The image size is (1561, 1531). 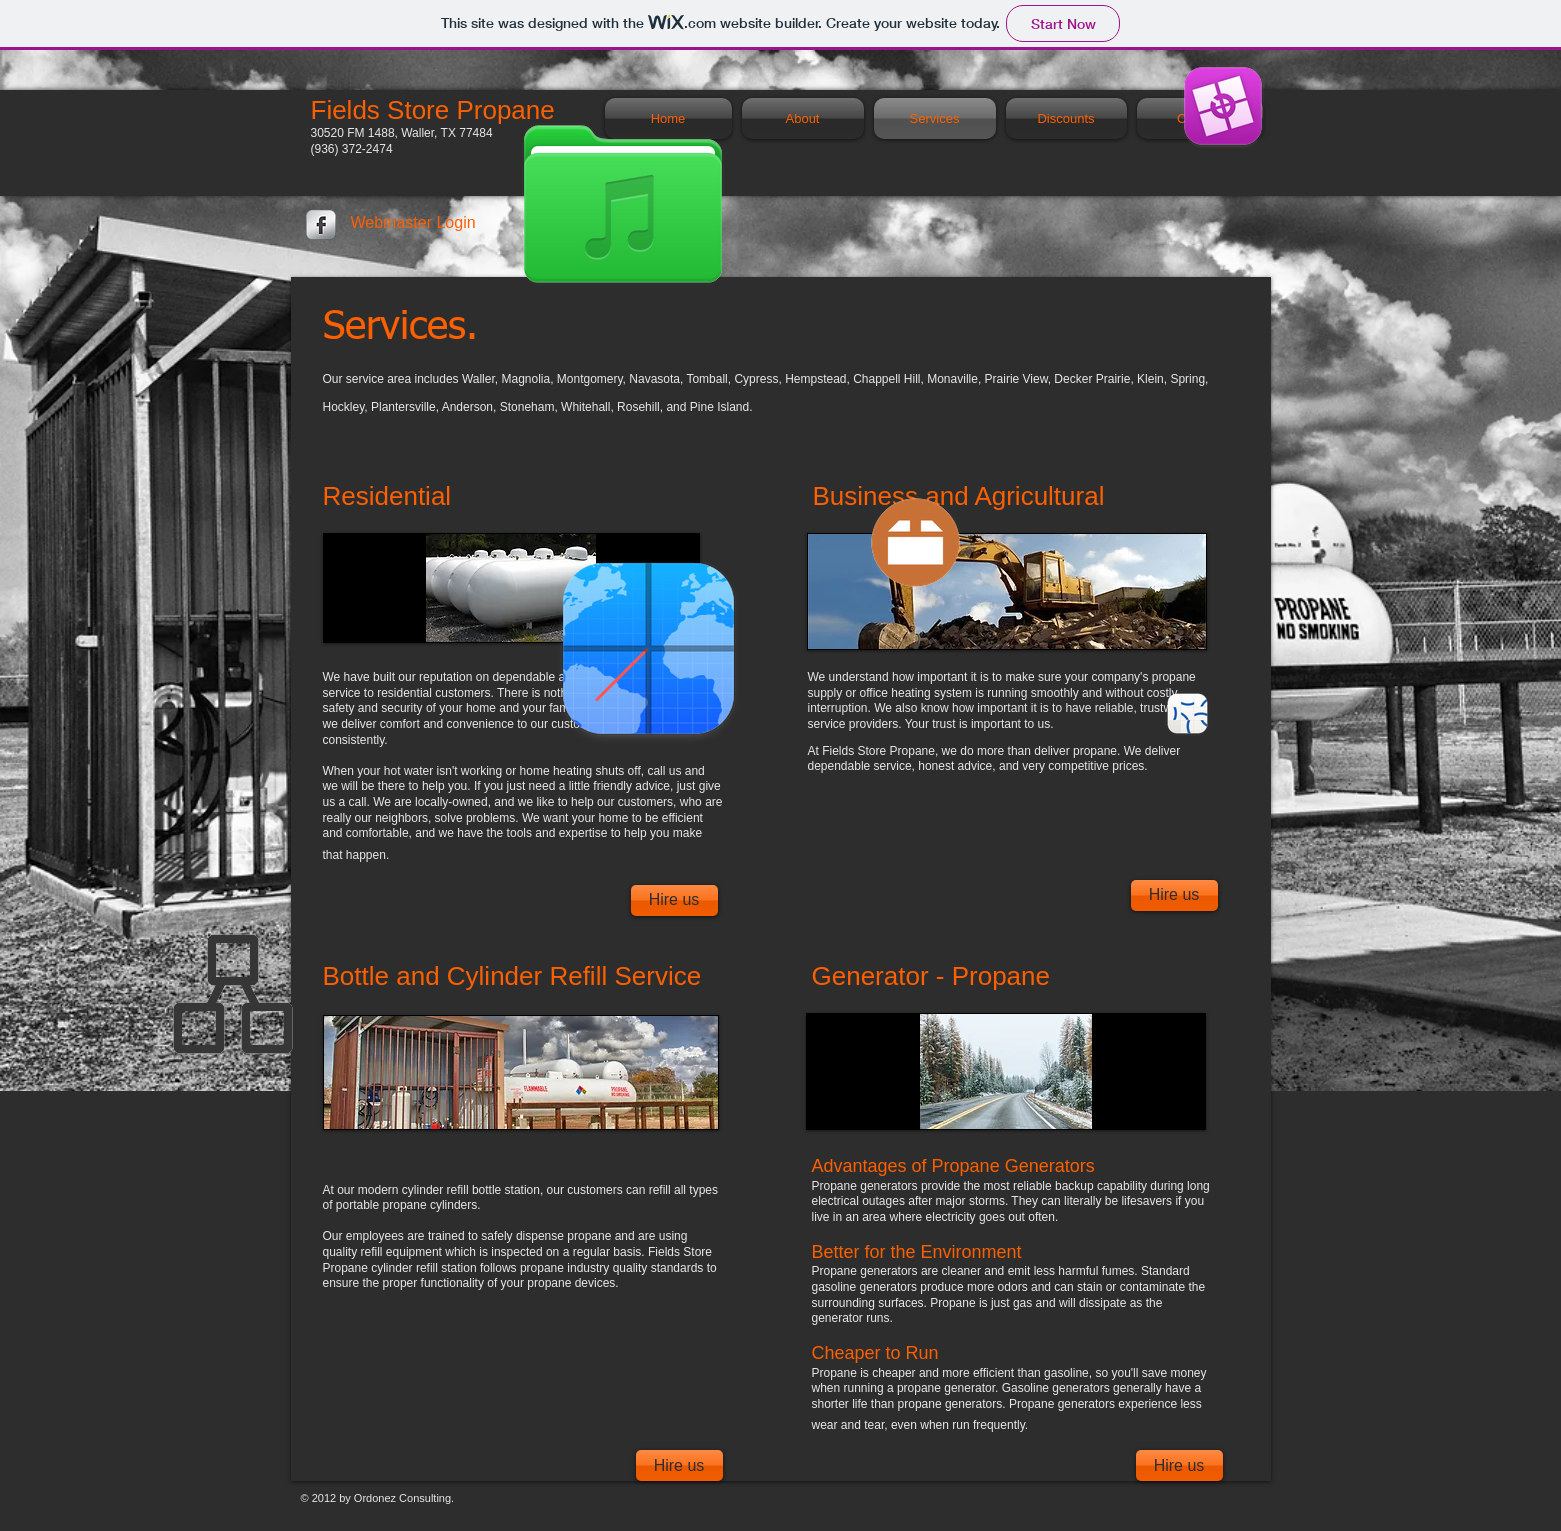 I want to click on open wallstreet control app, so click(x=1223, y=106).